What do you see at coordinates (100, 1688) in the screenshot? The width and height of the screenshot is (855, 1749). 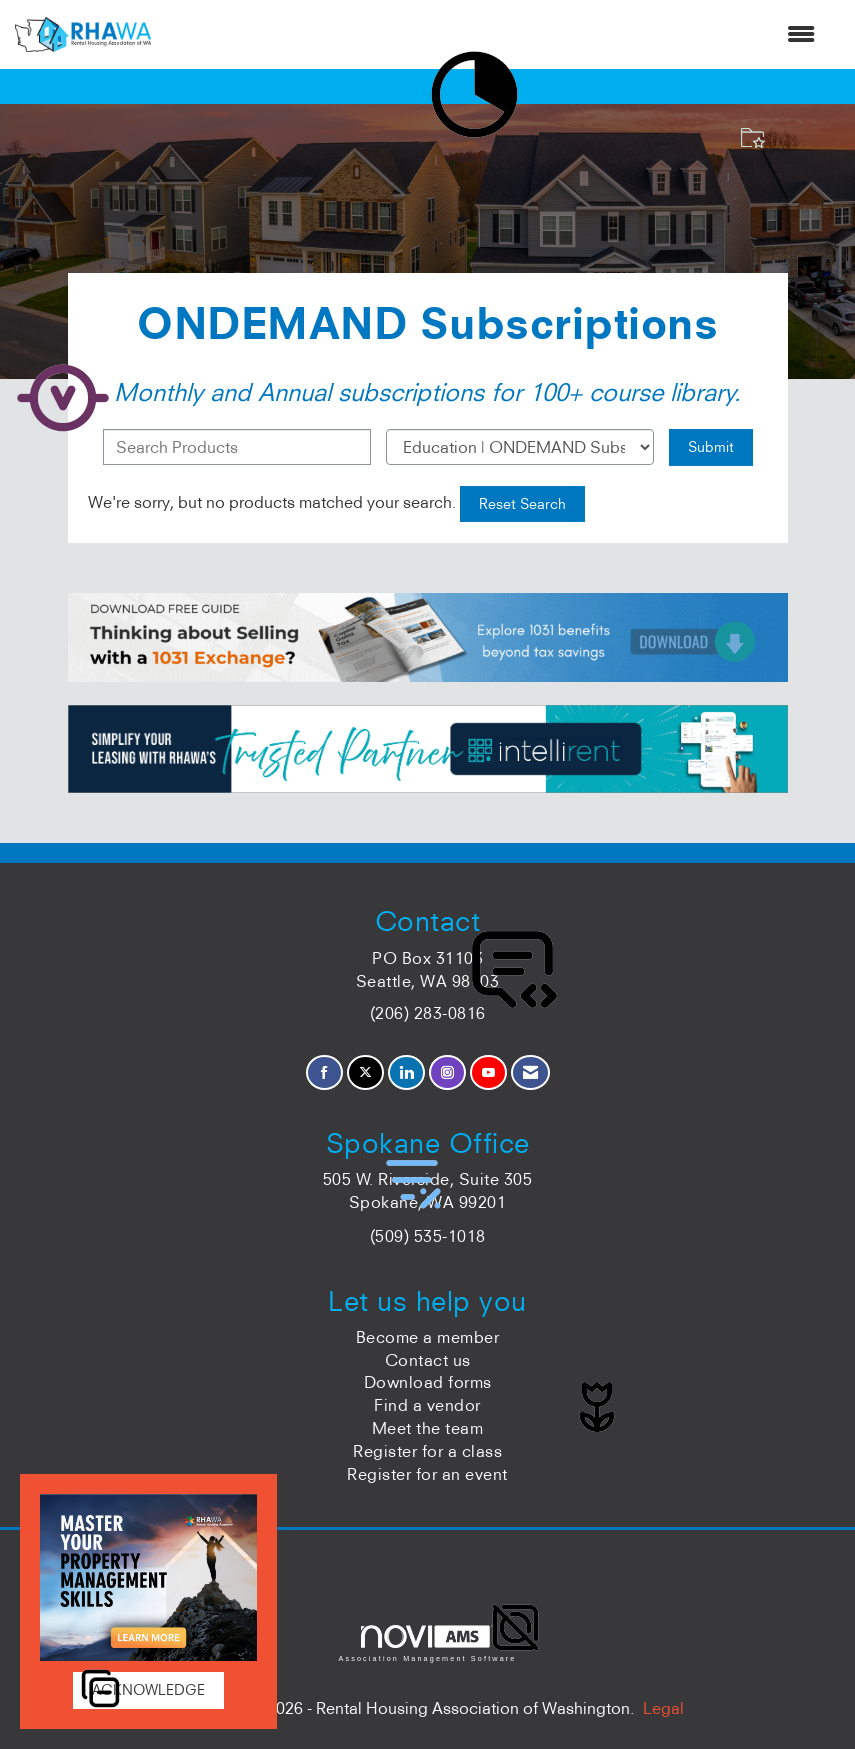 I see `remove item from clipboard` at bounding box center [100, 1688].